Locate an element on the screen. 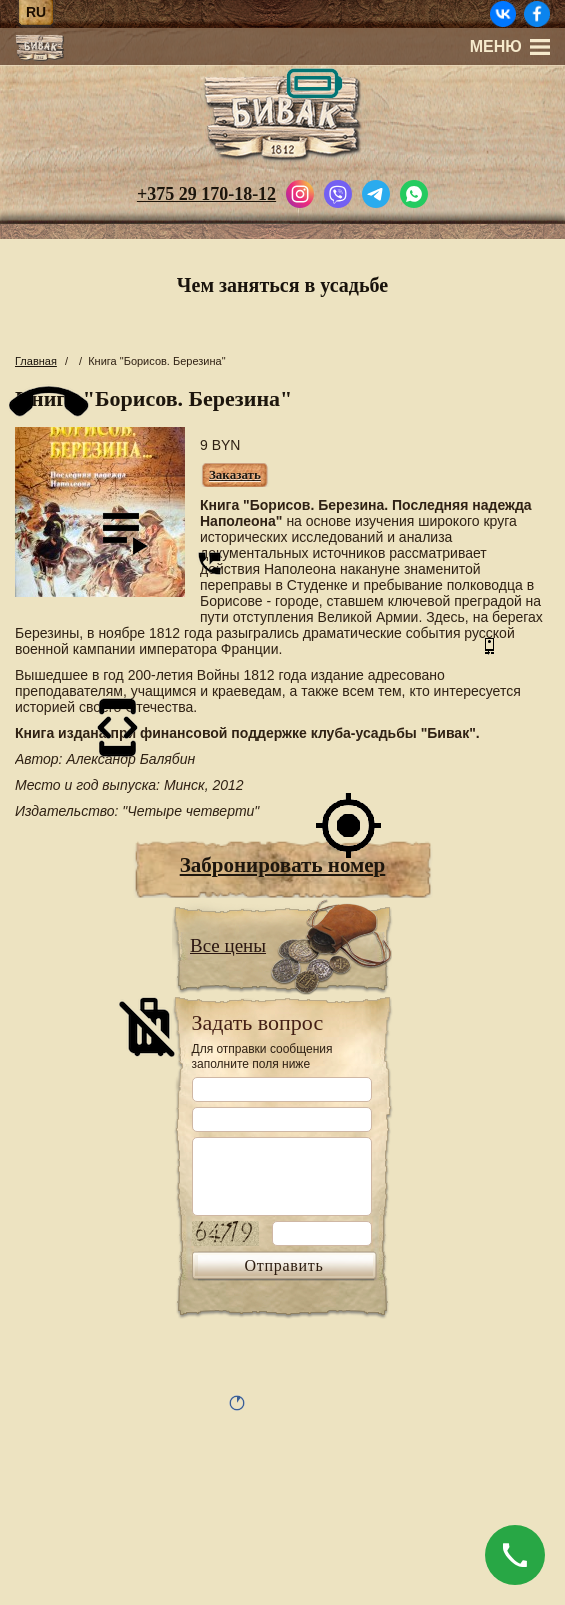 Image resolution: width=565 pixels, height=1605 pixels. indicates 10% progress or completion is located at coordinates (237, 1403).